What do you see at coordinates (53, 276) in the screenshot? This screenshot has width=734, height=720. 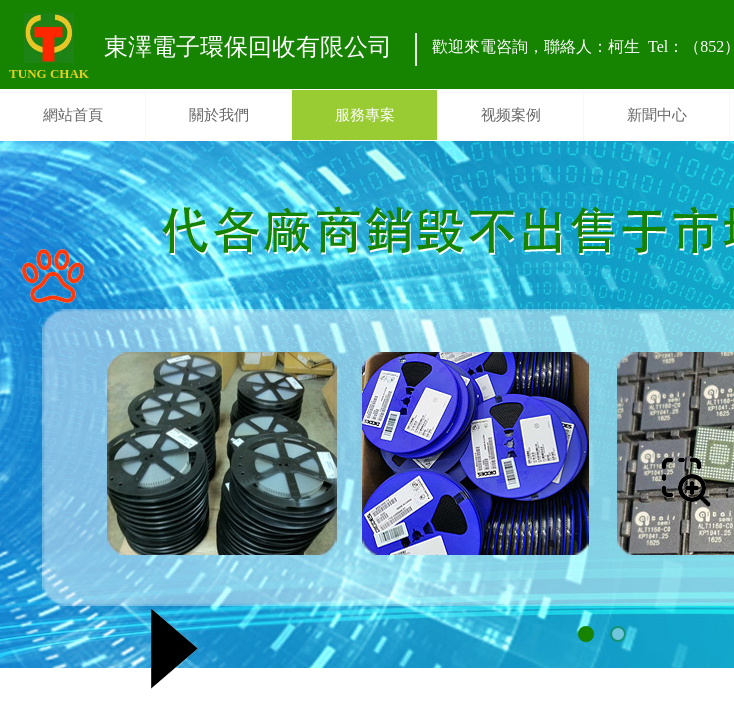 I see `access pet-related features or settings` at bounding box center [53, 276].